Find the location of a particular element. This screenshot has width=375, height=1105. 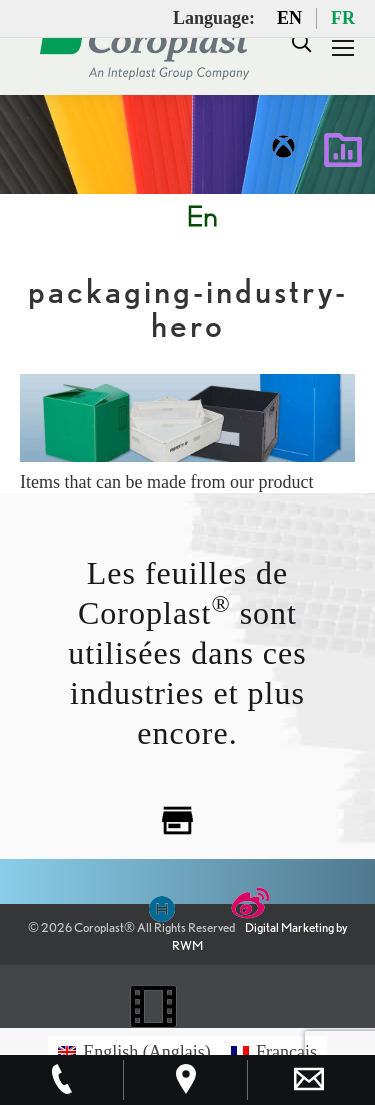

hedera hashgraph platform logo is located at coordinates (162, 909).